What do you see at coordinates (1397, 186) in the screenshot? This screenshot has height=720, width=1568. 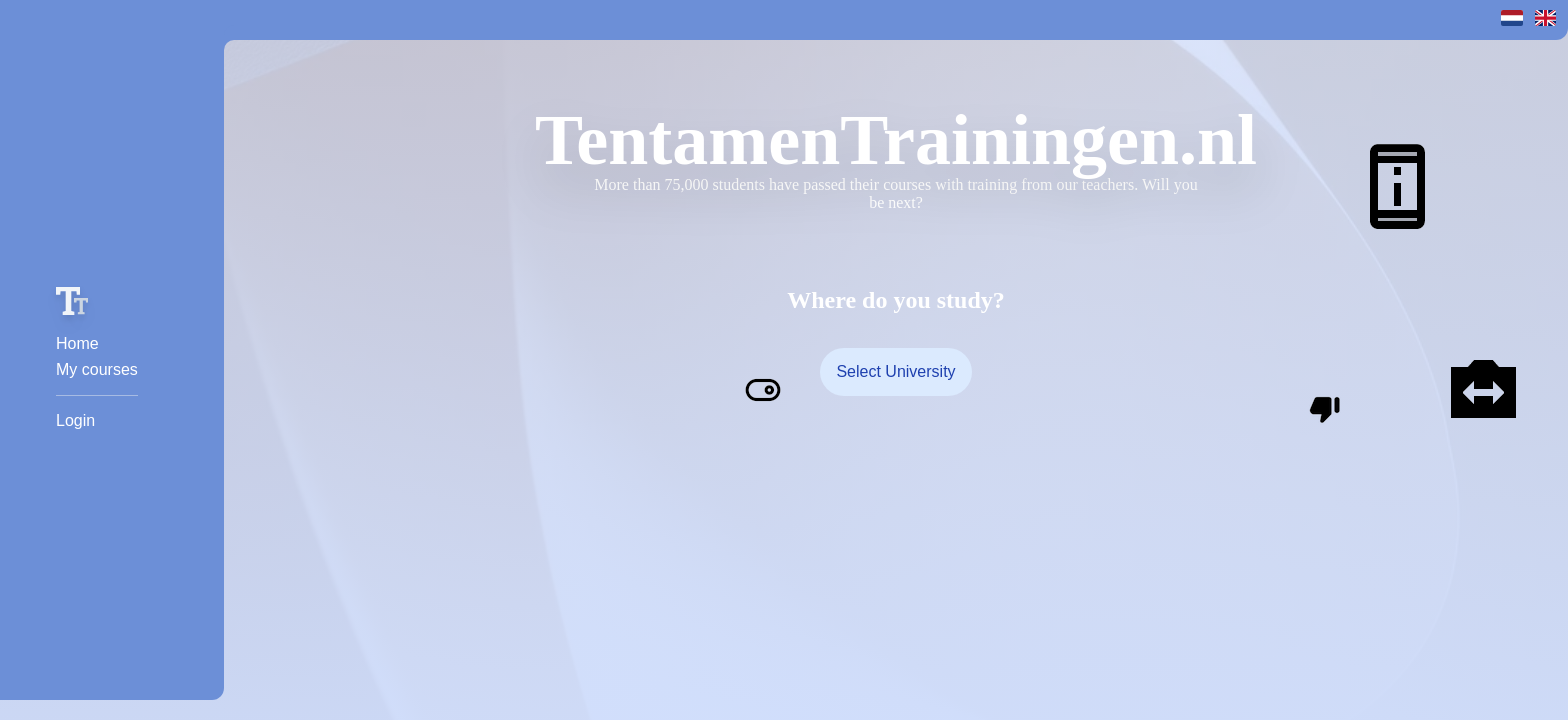 I see `view device information` at bounding box center [1397, 186].